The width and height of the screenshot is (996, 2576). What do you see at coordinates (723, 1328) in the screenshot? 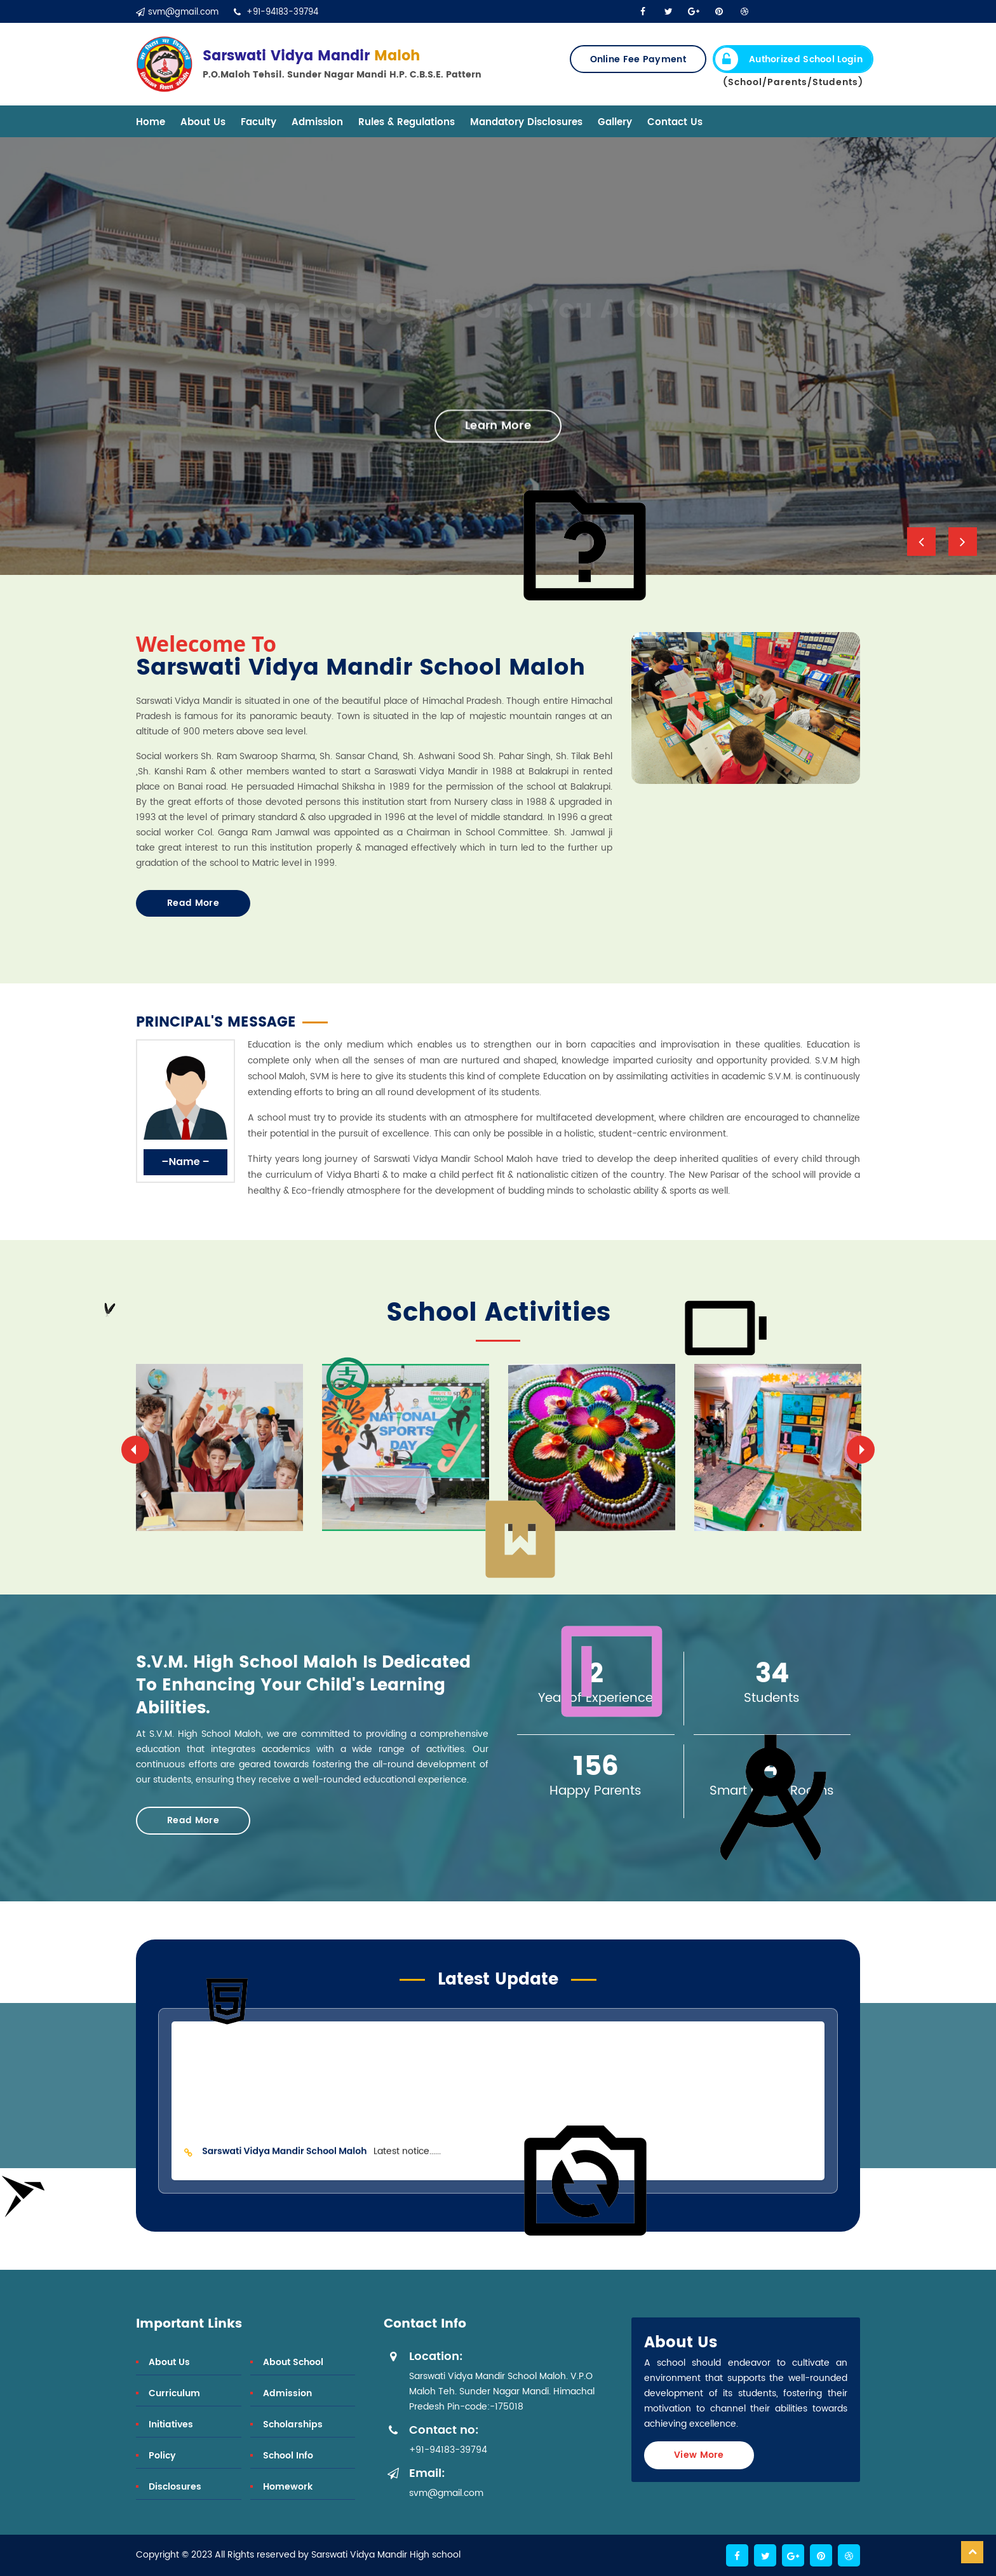
I see `view current battery level` at bounding box center [723, 1328].